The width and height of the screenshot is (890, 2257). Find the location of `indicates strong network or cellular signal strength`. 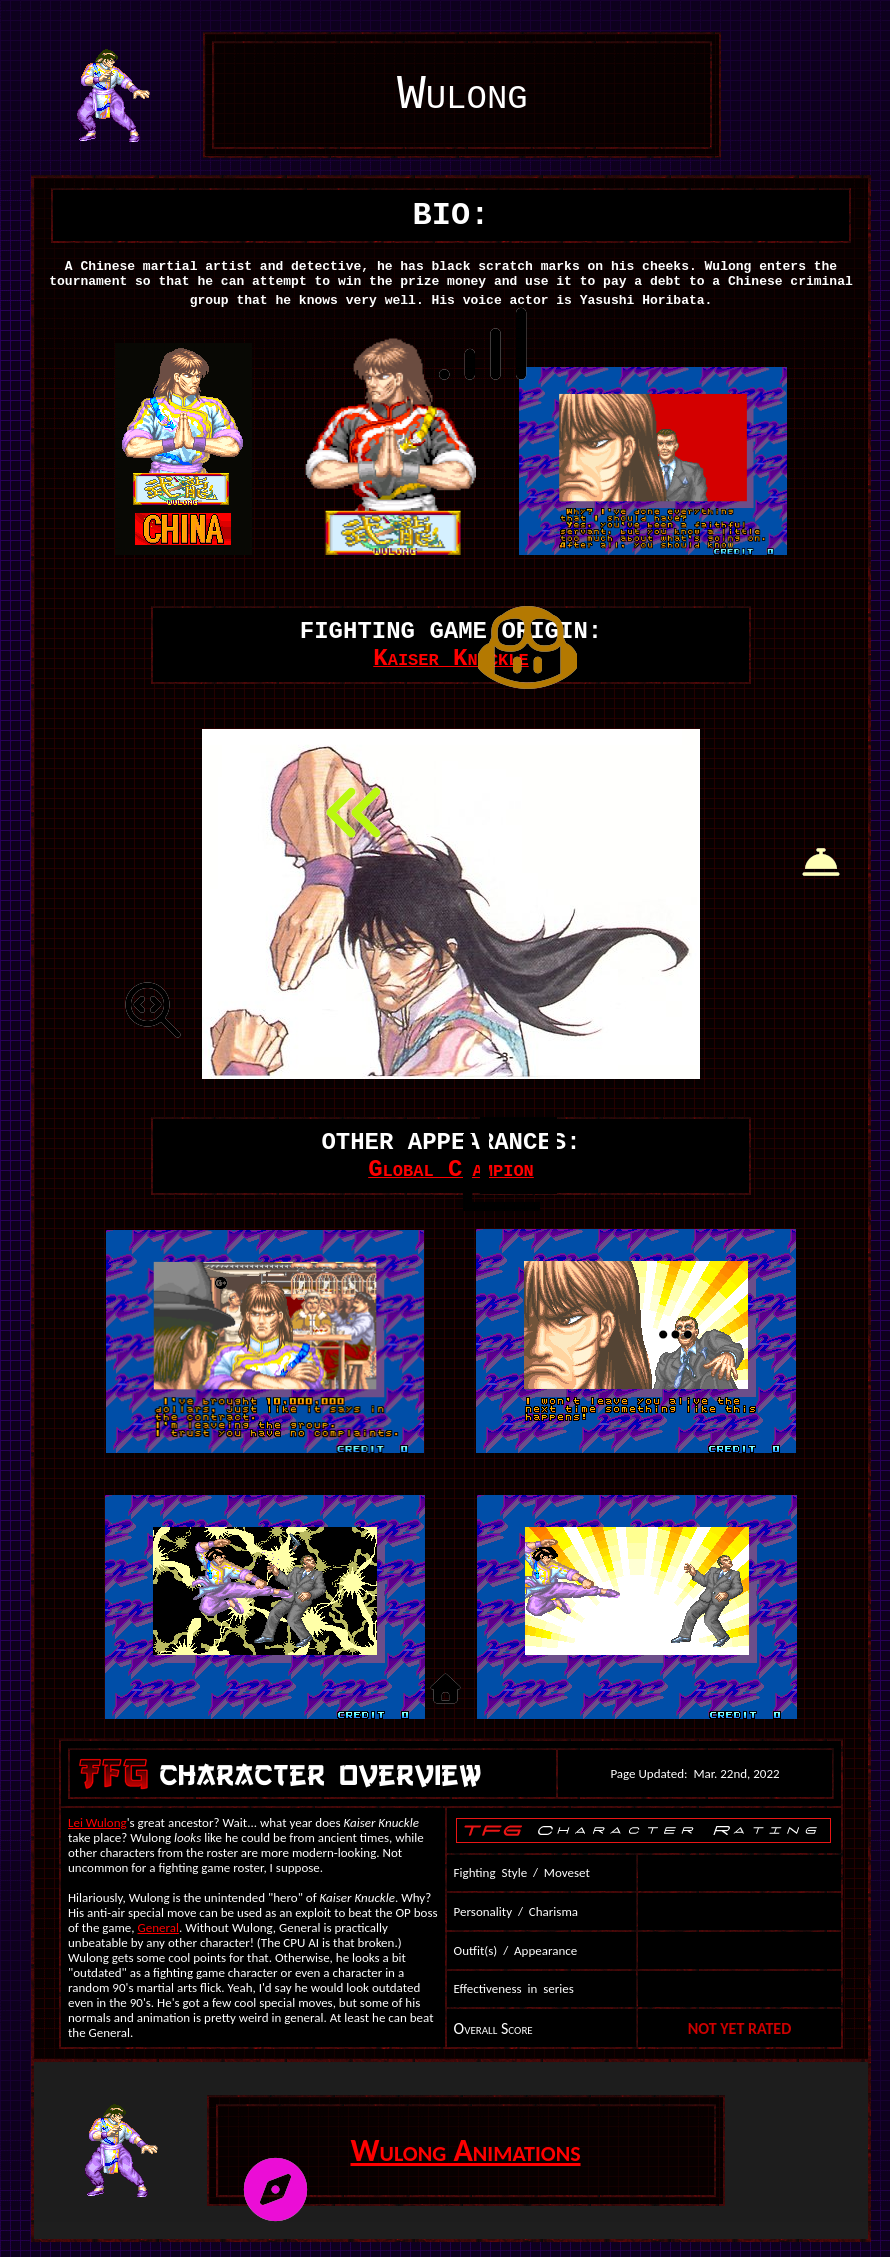

indicates strong network or cellular signal strength is located at coordinates (495, 333).